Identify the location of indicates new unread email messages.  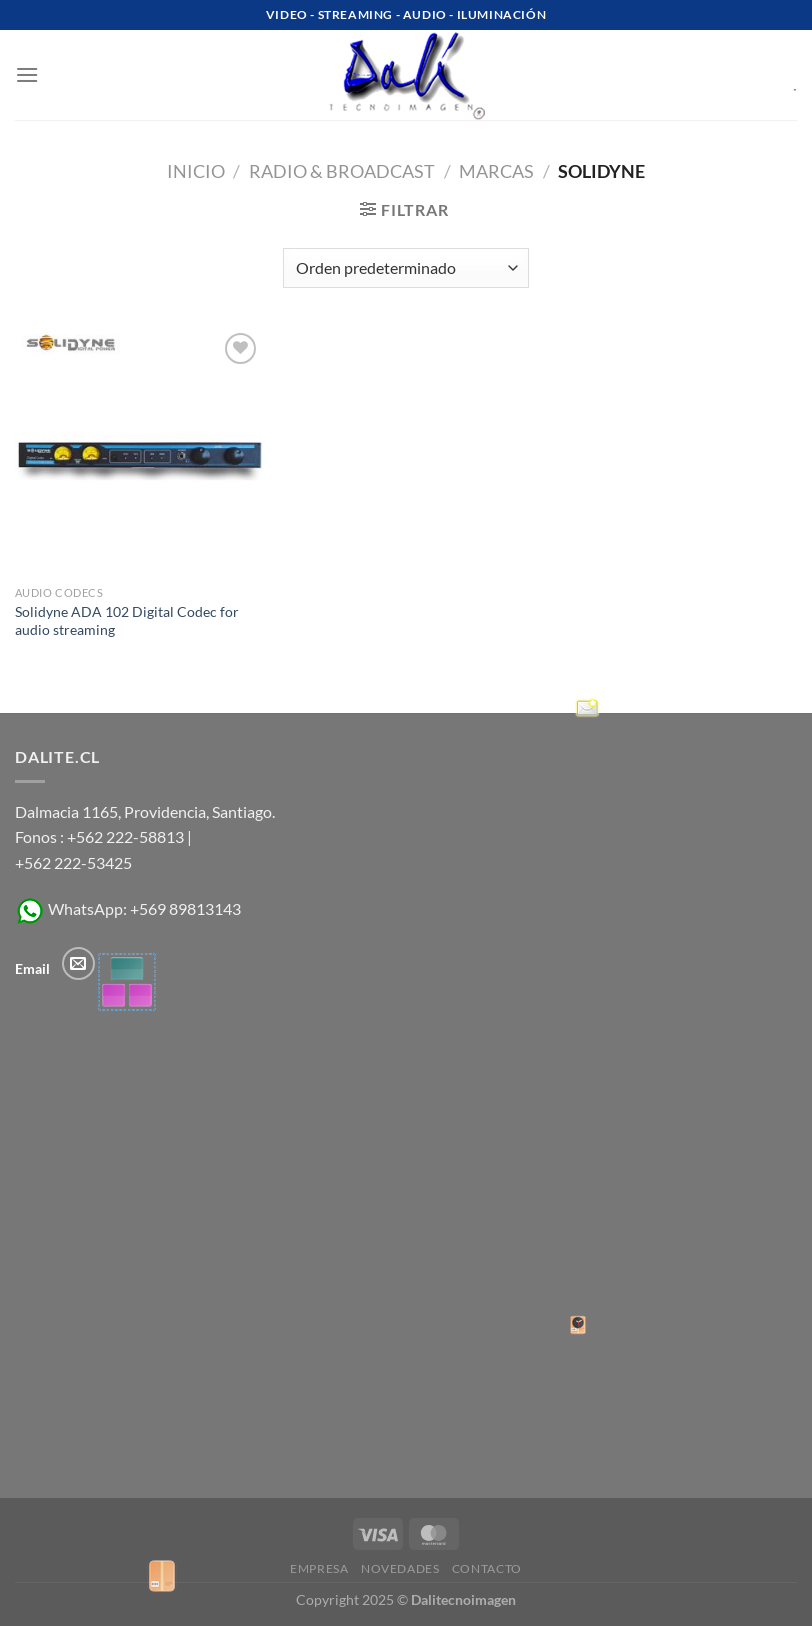
(587, 708).